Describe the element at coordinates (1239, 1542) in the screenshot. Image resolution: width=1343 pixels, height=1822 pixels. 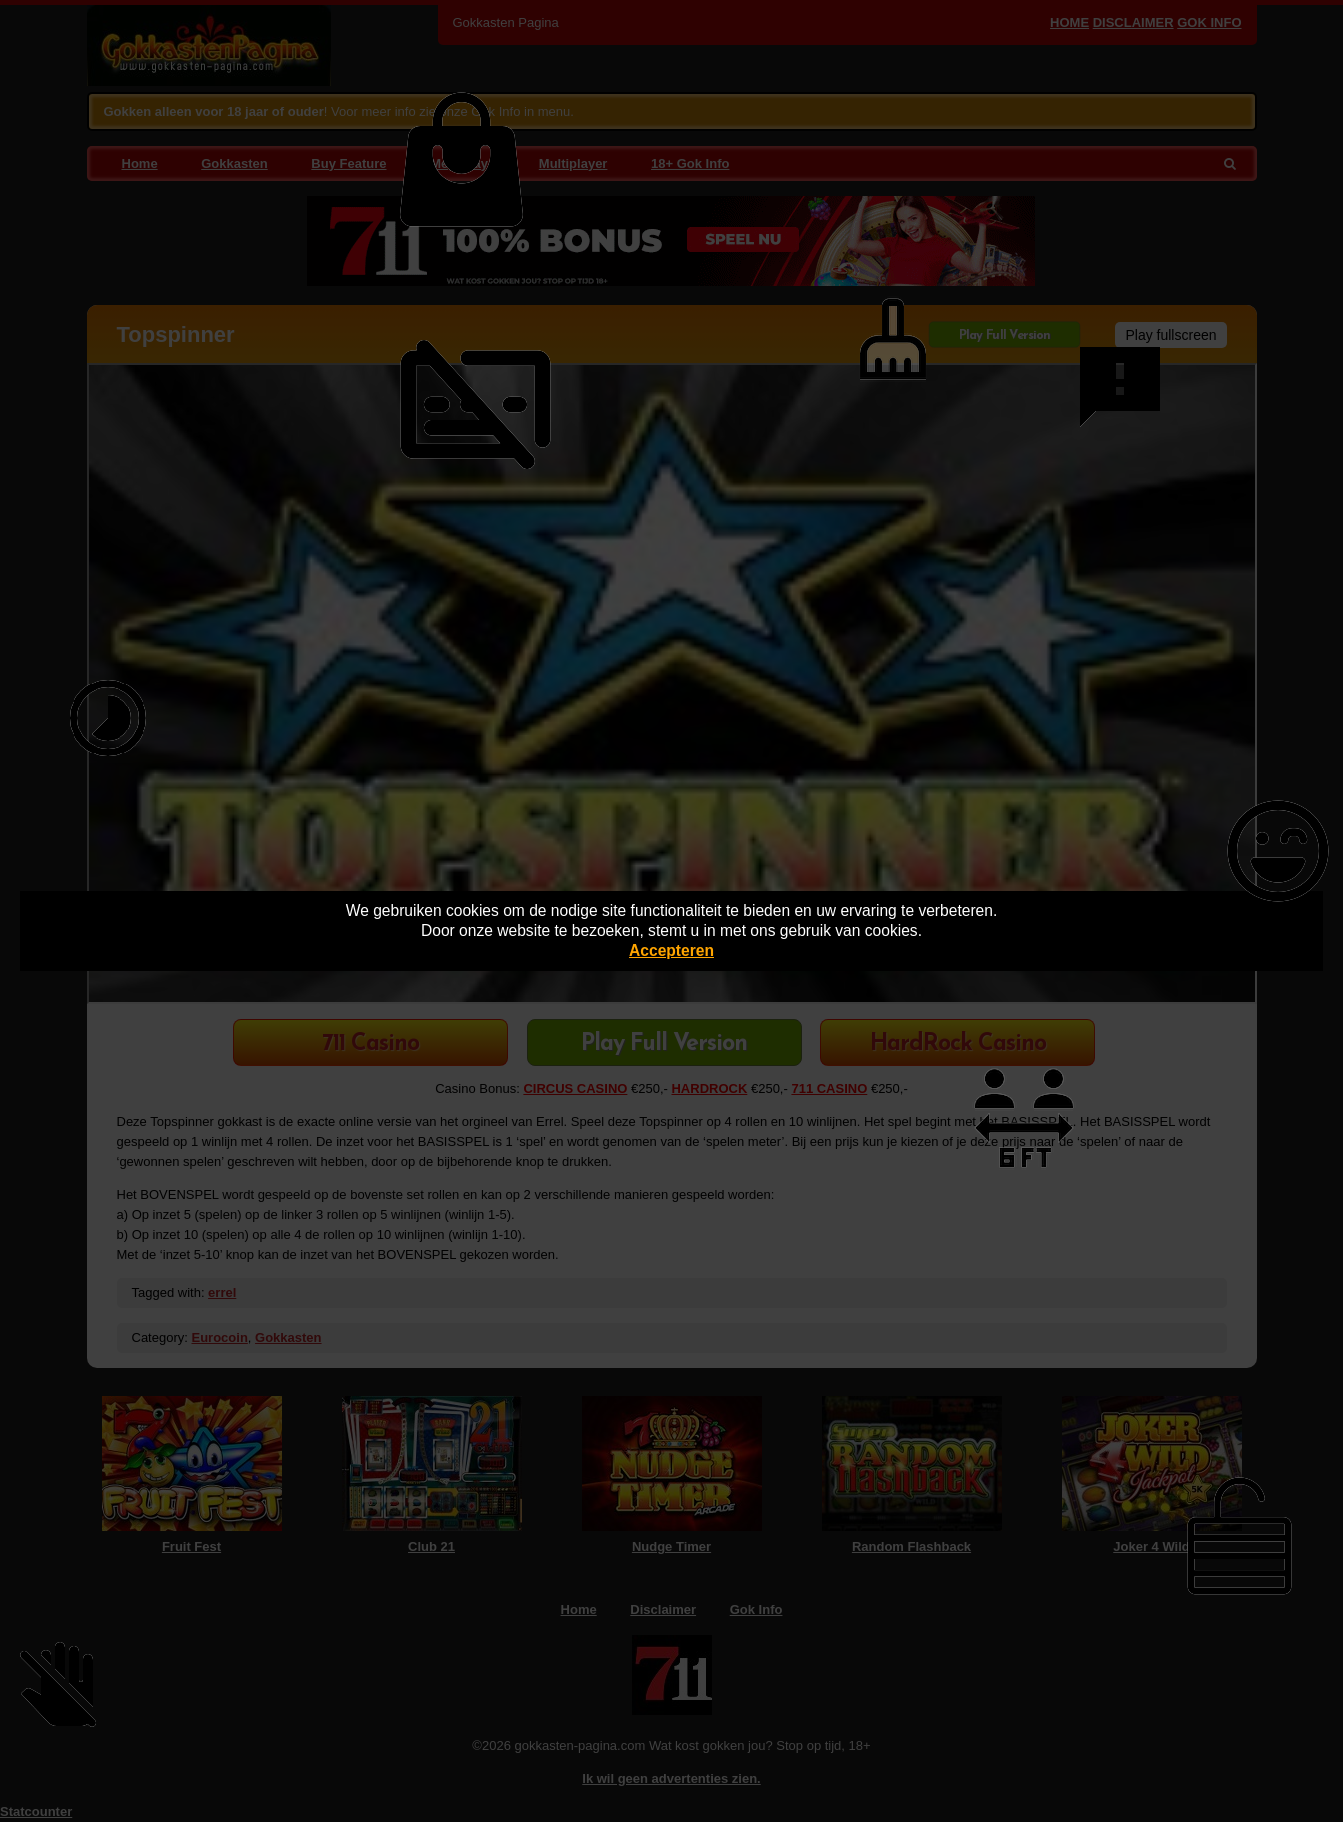
I see `unlocked or unsecured state` at that location.